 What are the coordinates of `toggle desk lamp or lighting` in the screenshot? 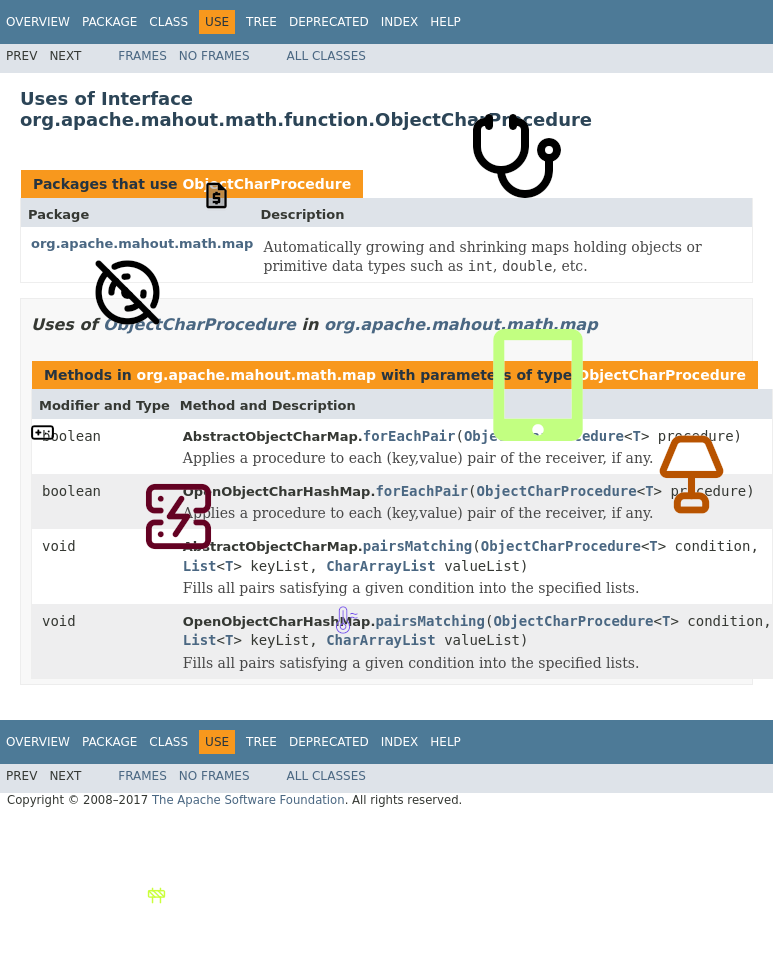 It's located at (691, 474).